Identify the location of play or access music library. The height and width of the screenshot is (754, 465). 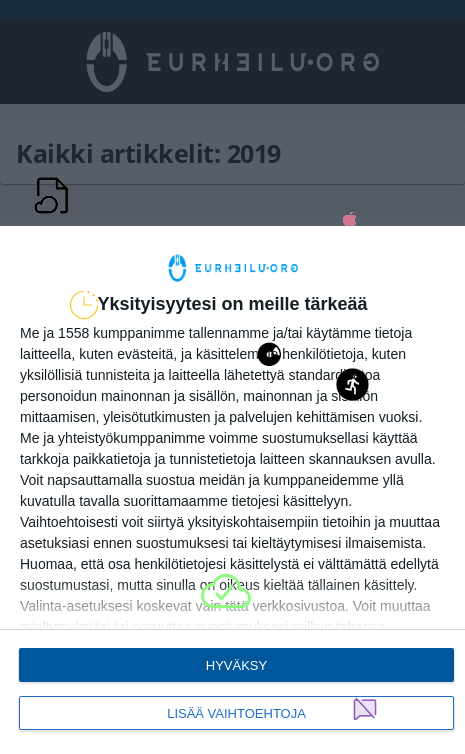
(269, 354).